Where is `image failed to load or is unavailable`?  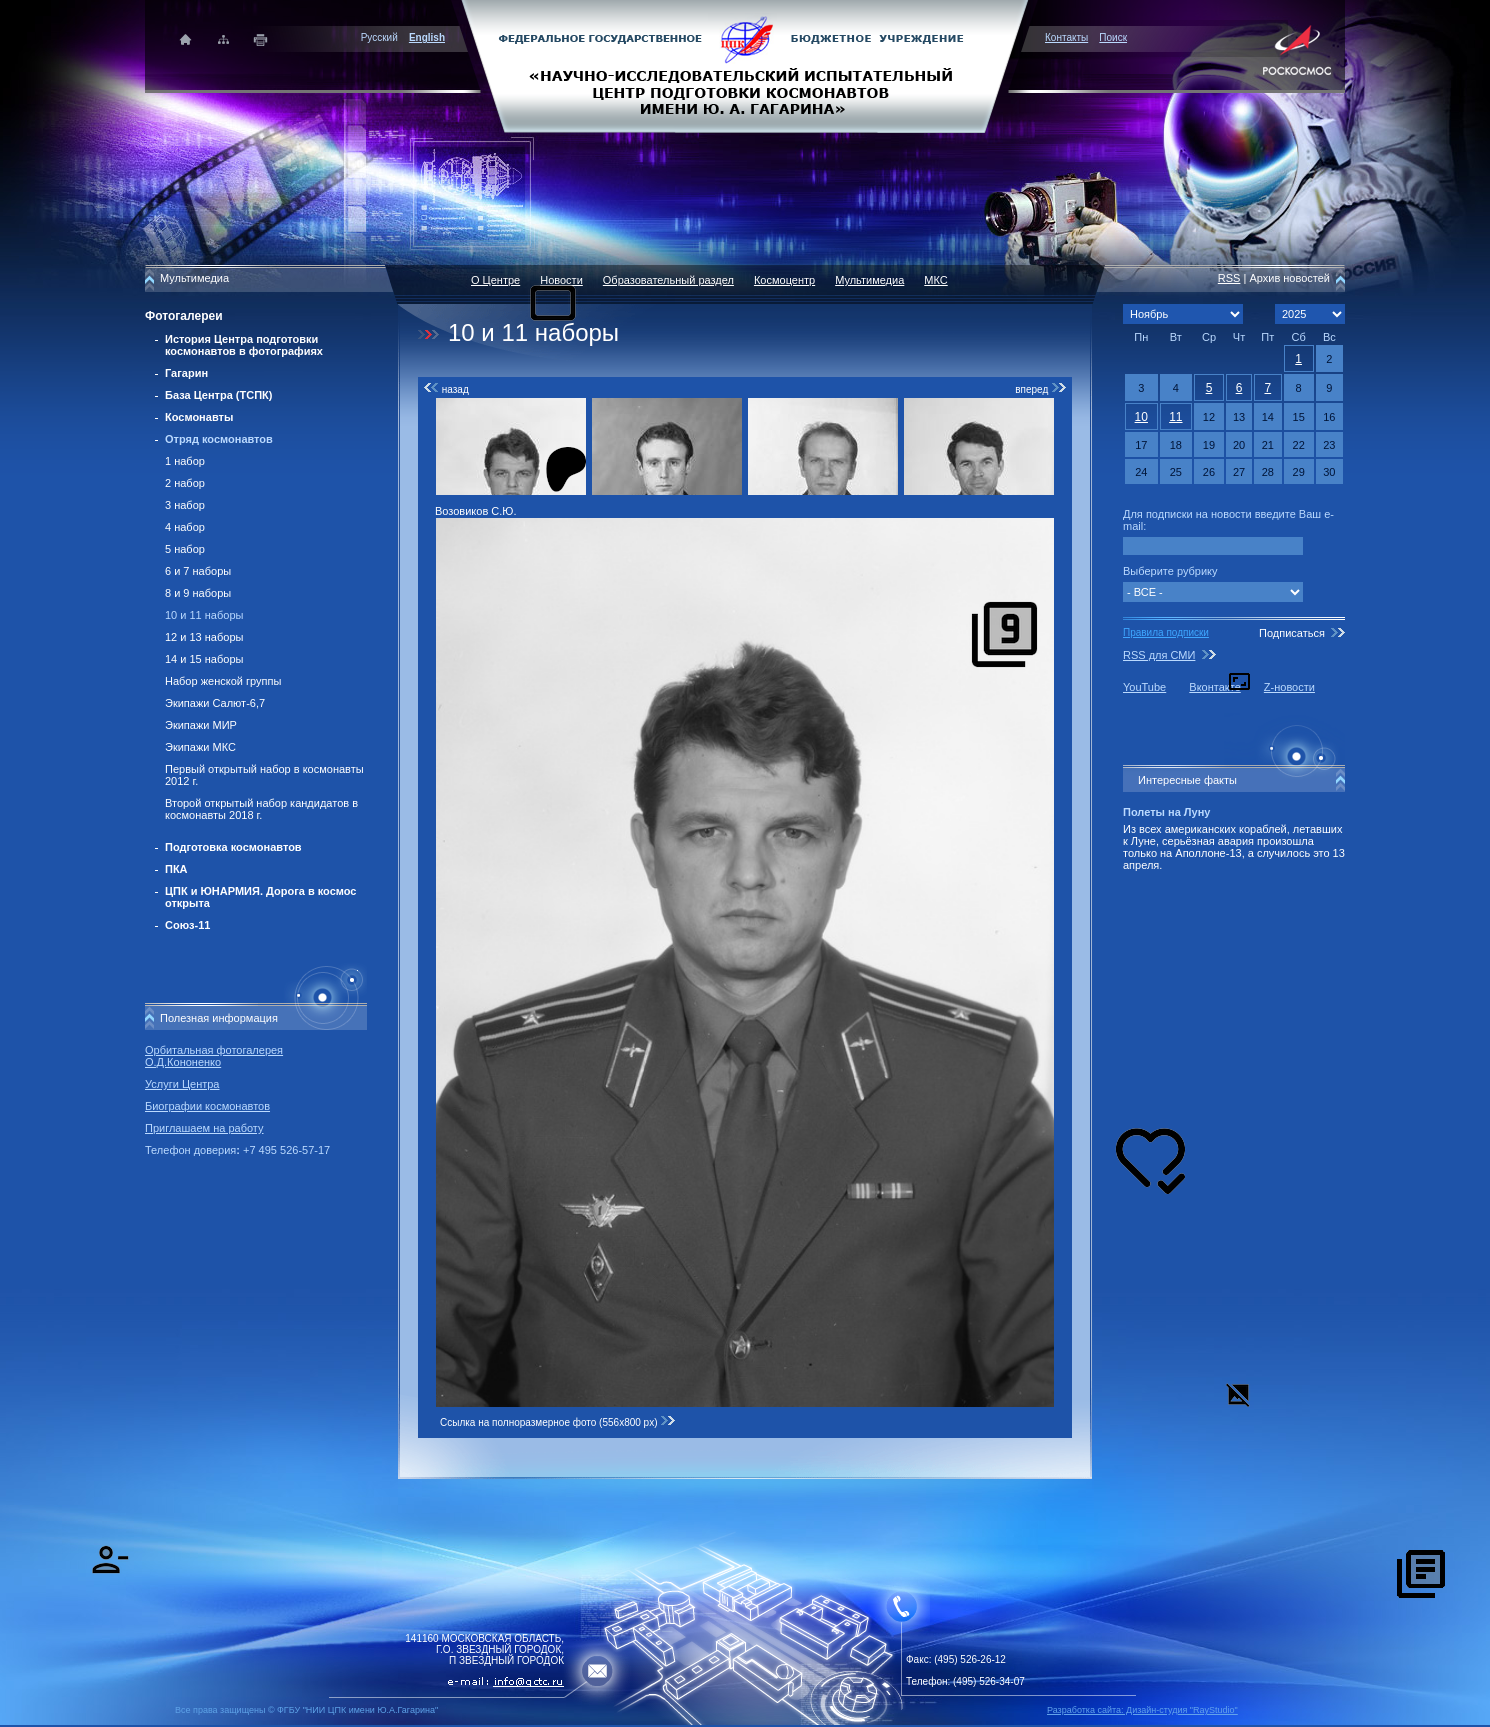
image failed to load or is unavailable is located at coordinates (1238, 1394).